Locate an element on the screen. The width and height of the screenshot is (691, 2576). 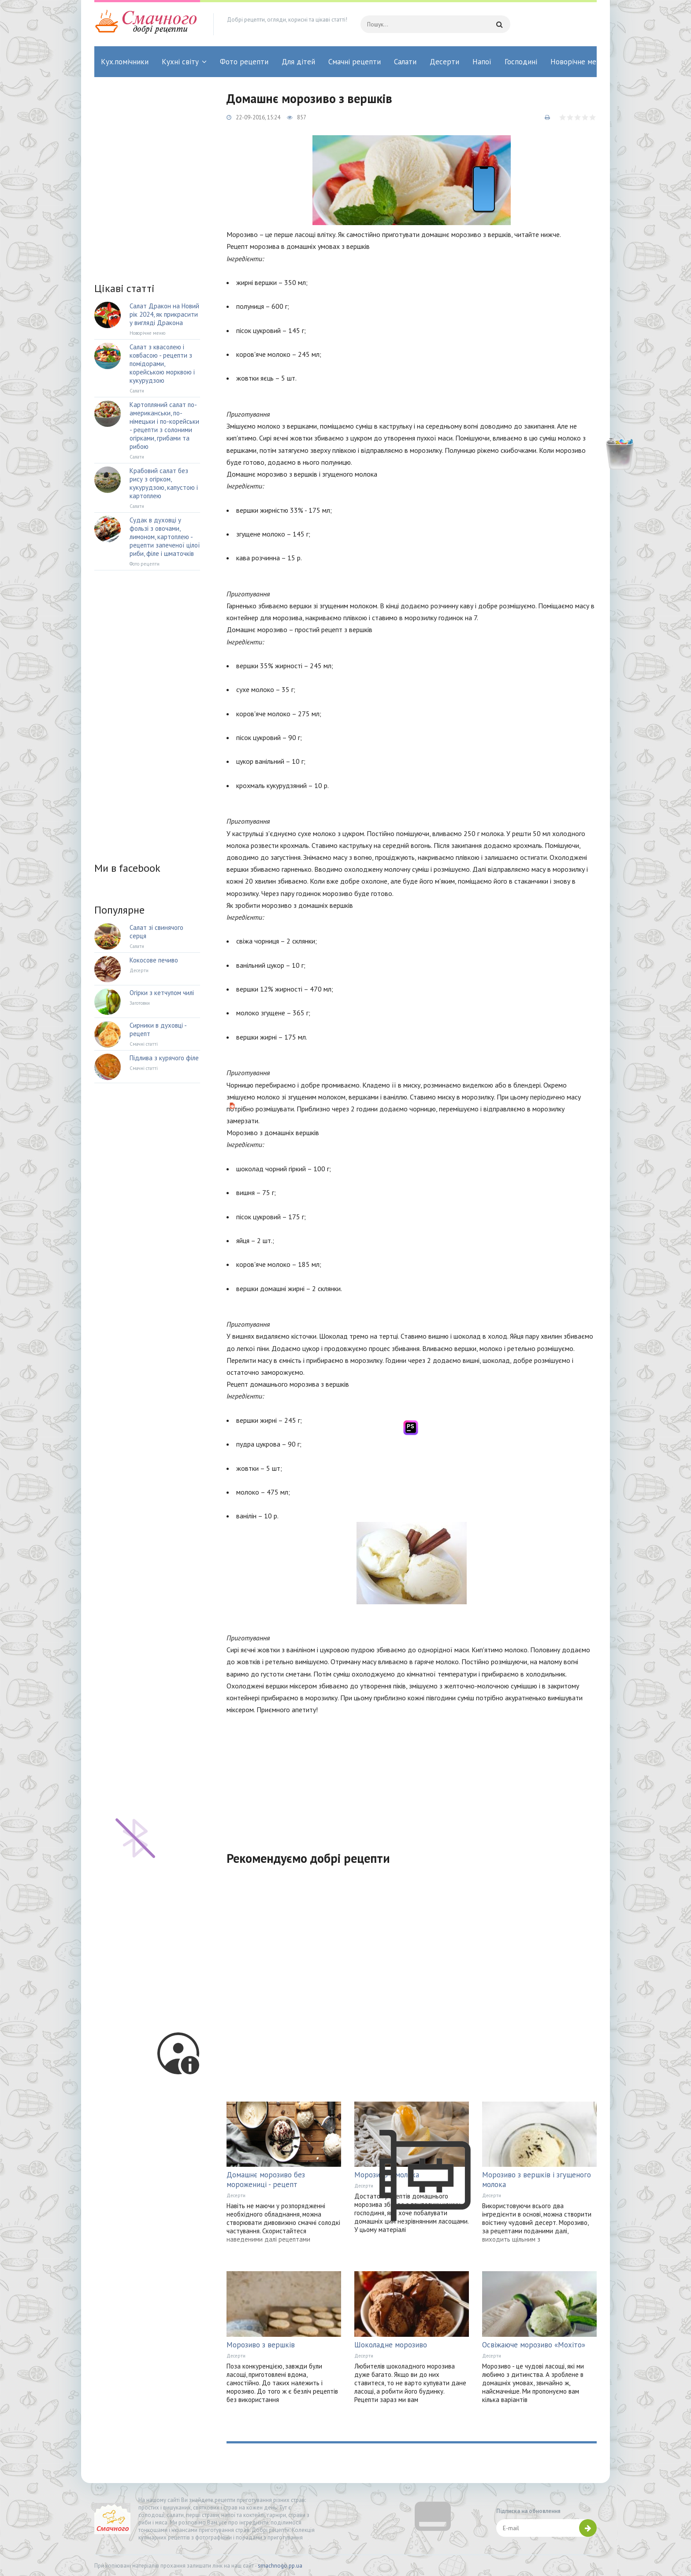
access firmware settings and updates is located at coordinates (425, 2175).